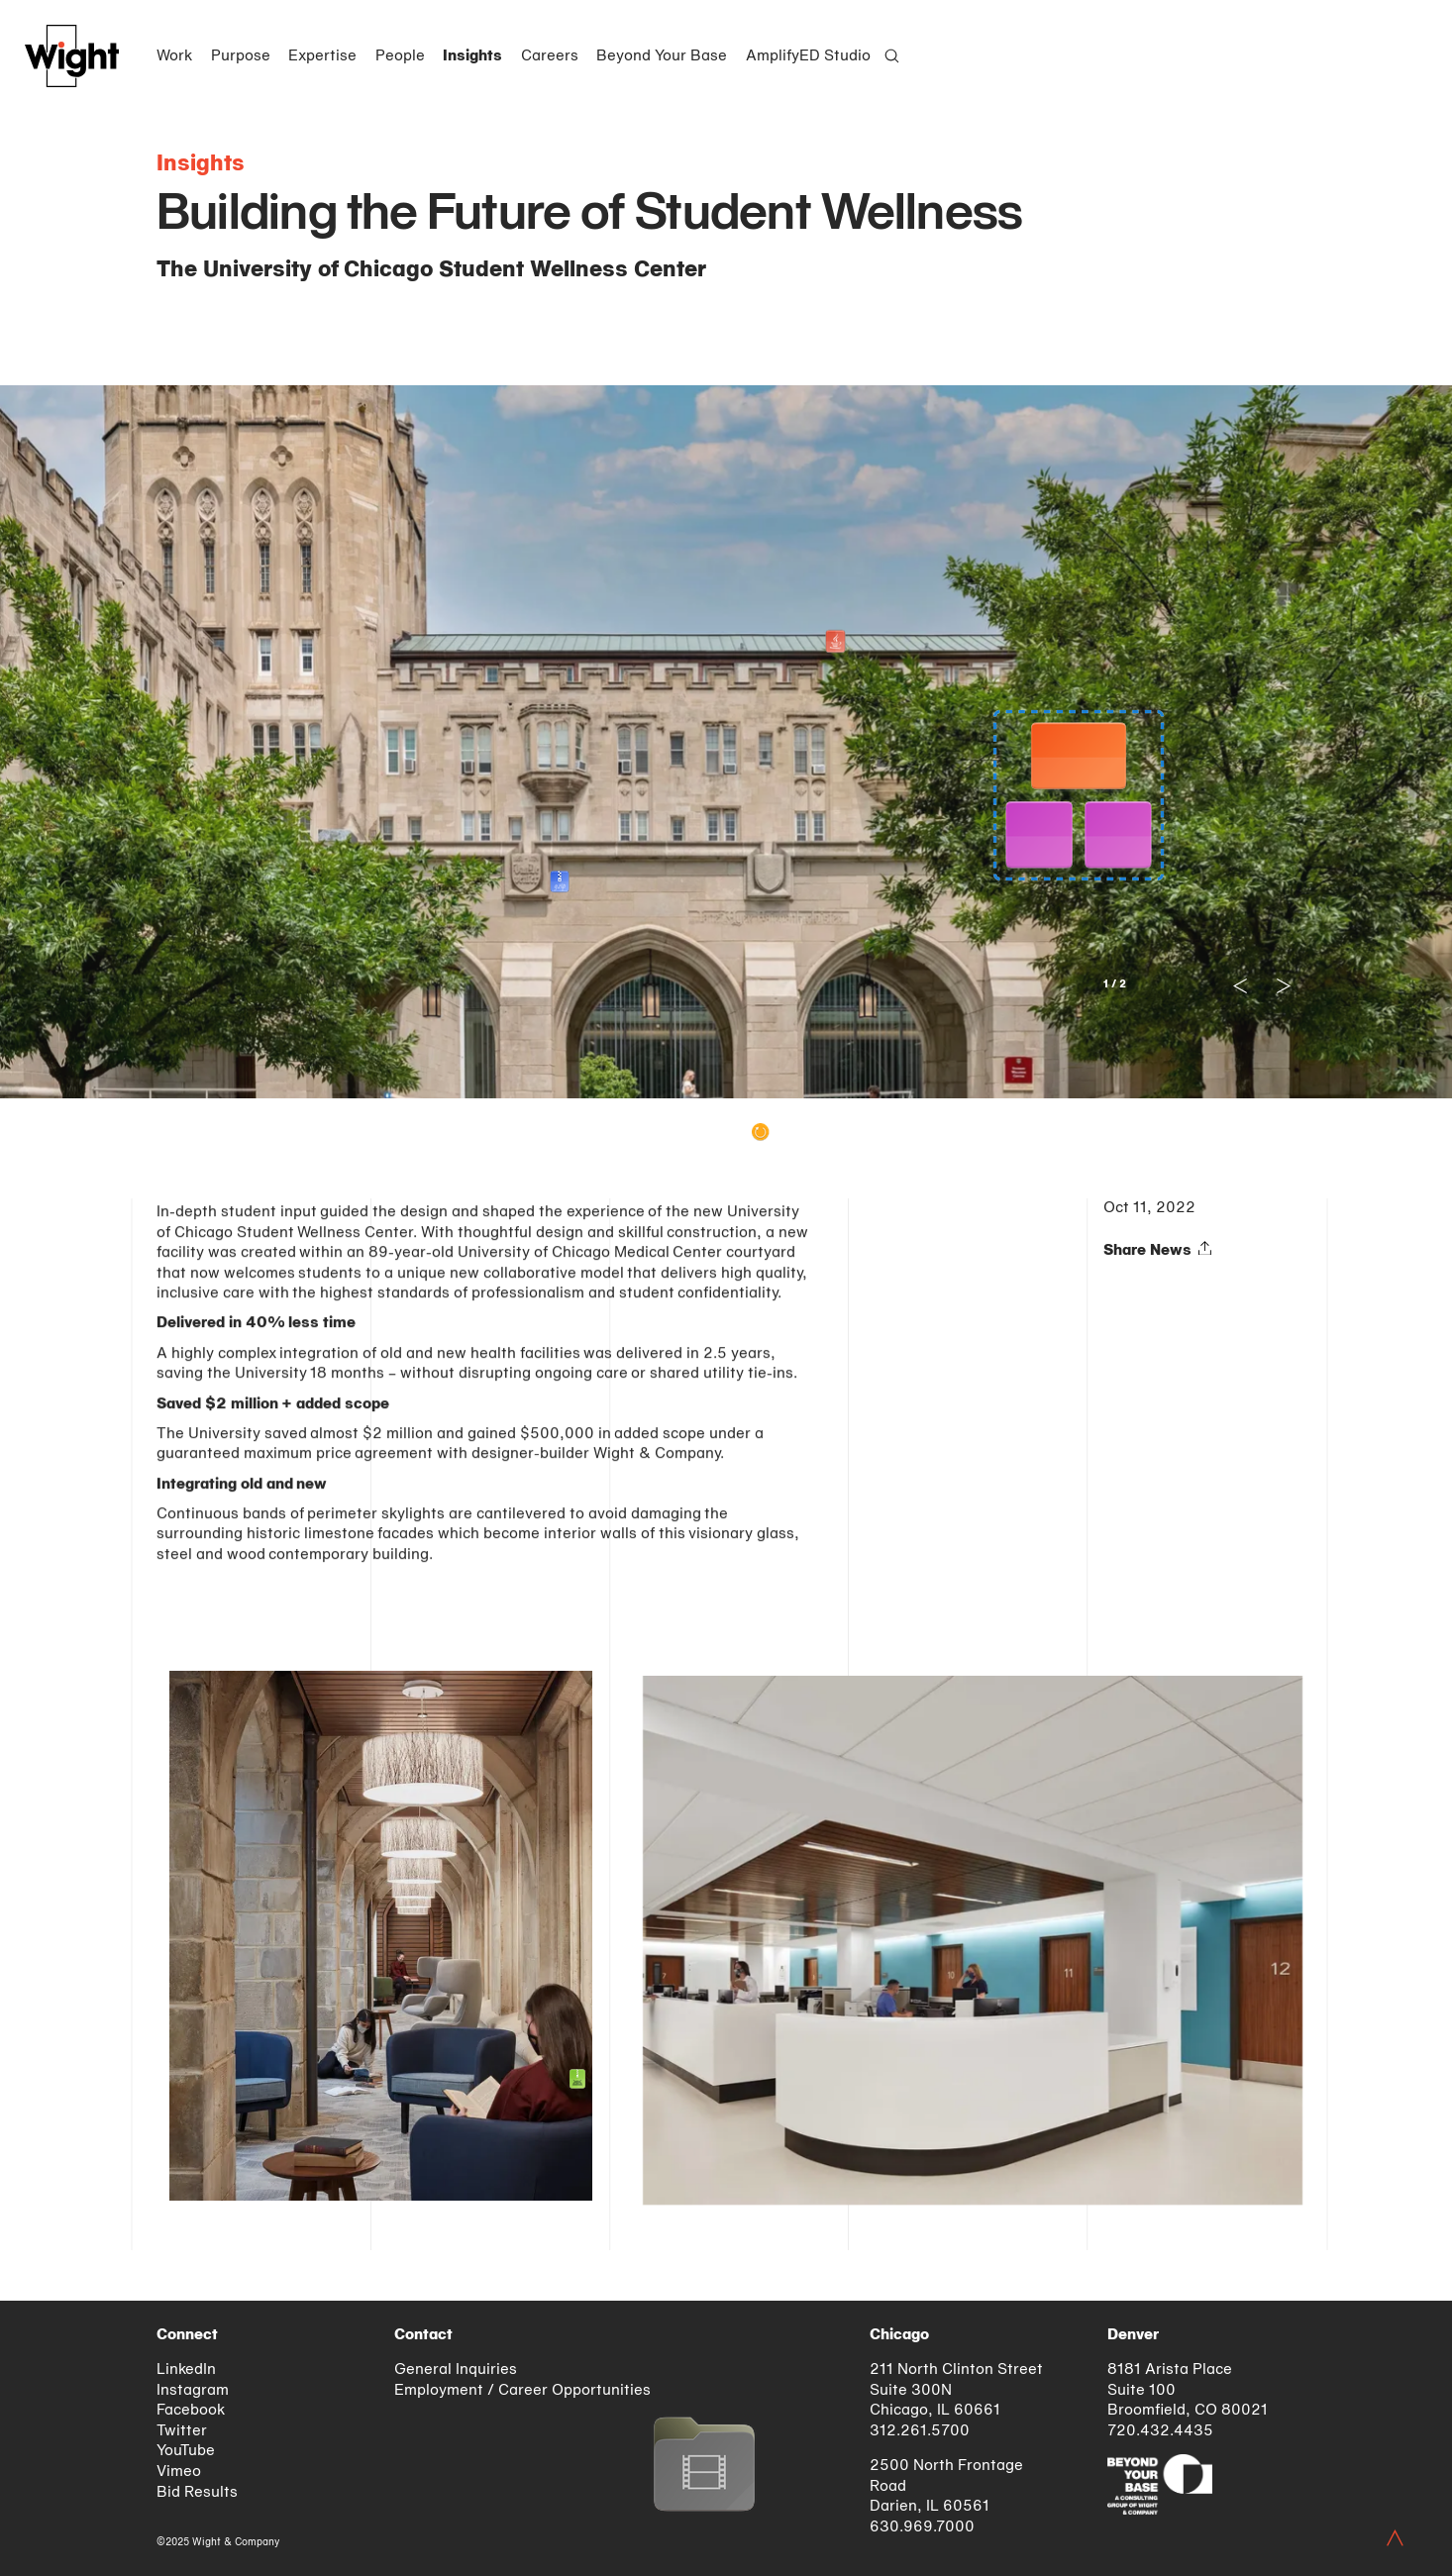 The width and height of the screenshot is (1452, 2576). What do you see at coordinates (835, 641) in the screenshot?
I see `indicates a java source code file` at bounding box center [835, 641].